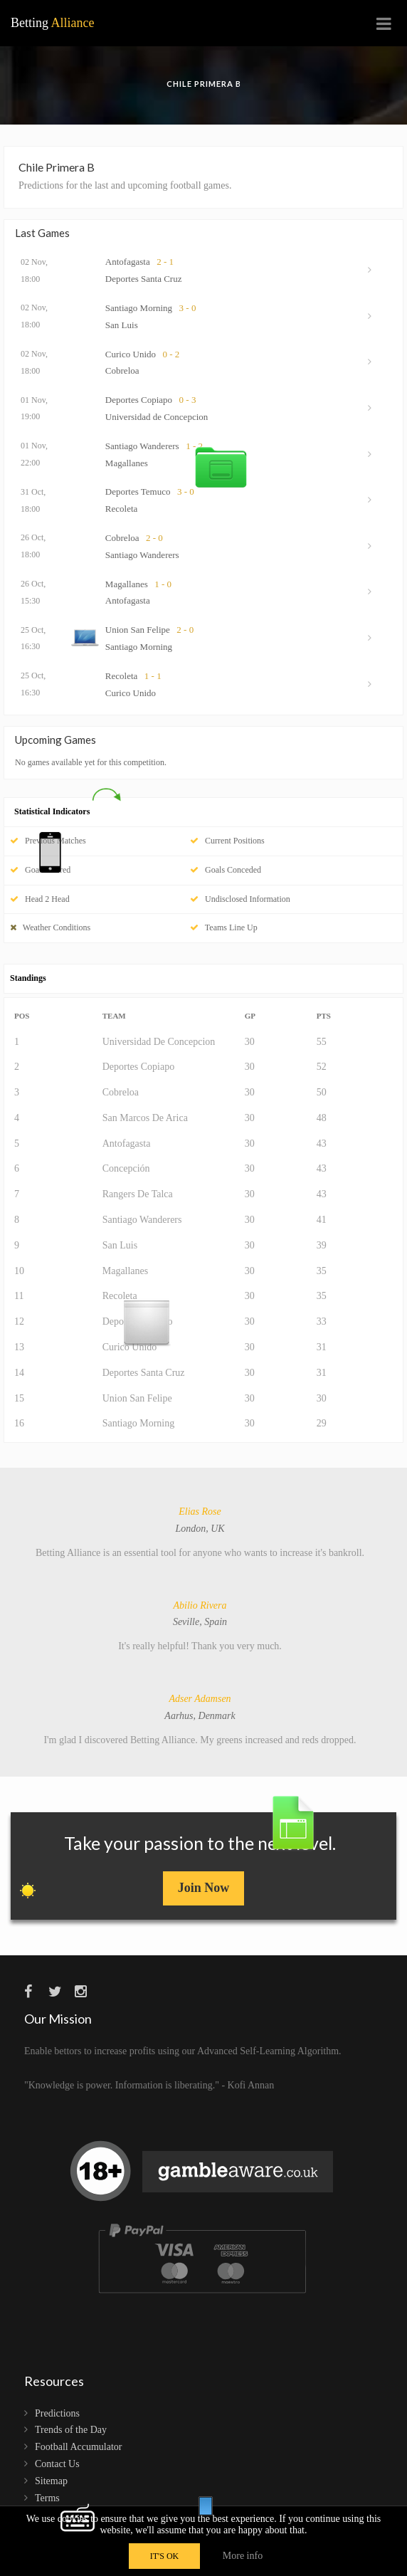 The image size is (407, 2576). Describe the element at coordinates (107, 794) in the screenshot. I see `redo the last undone action` at that location.